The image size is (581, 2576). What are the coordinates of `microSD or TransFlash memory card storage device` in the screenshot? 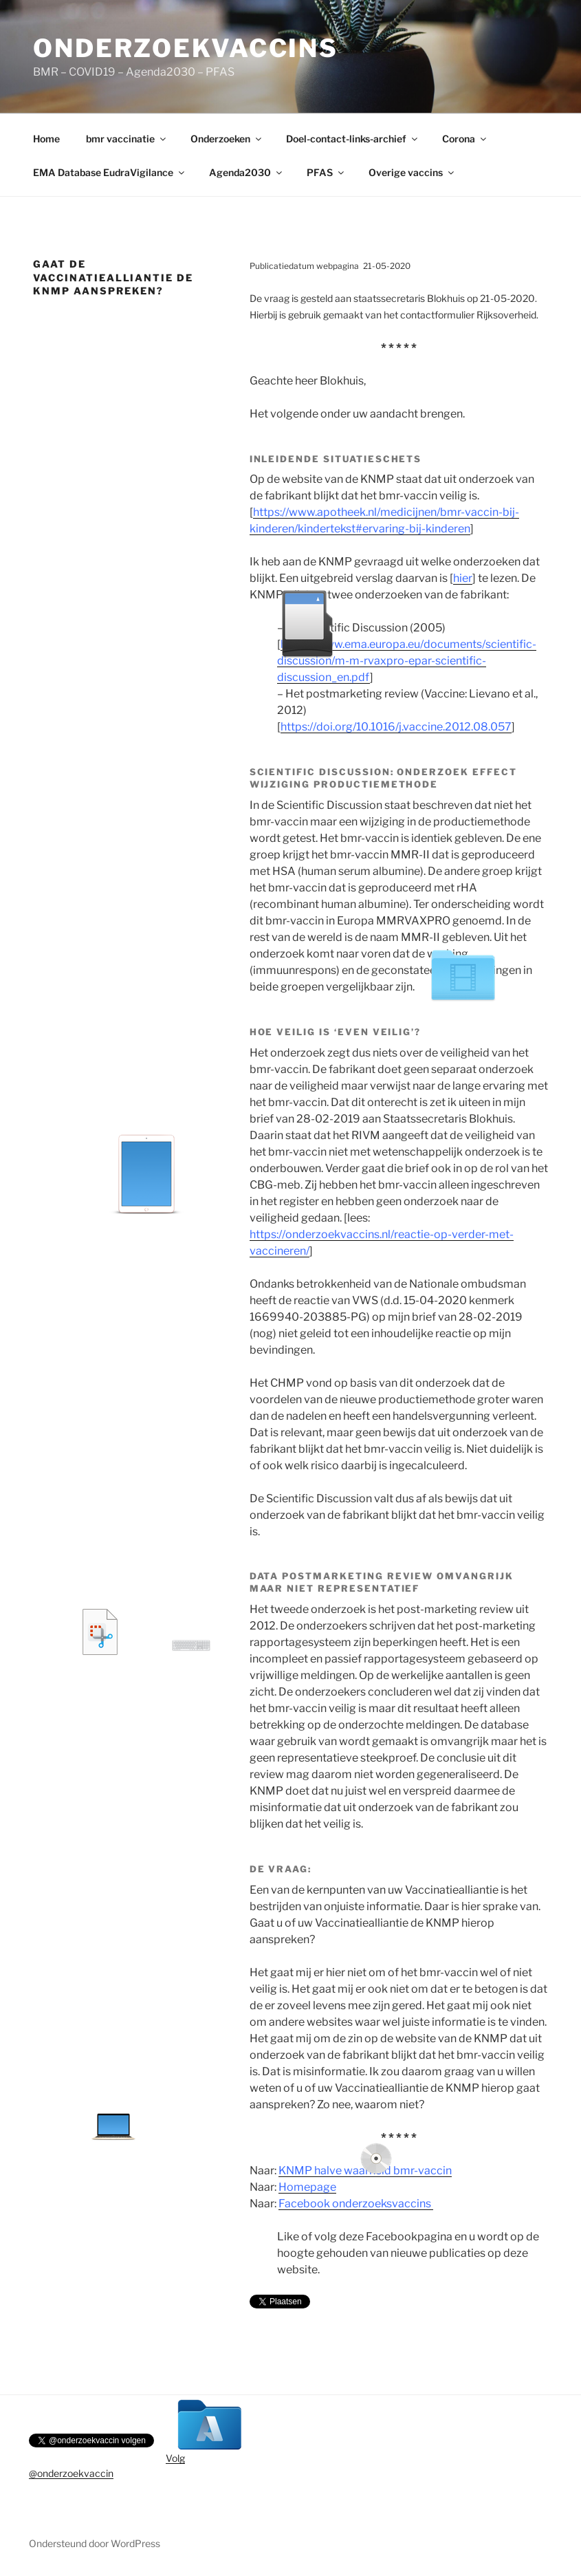 It's located at (308, 624).